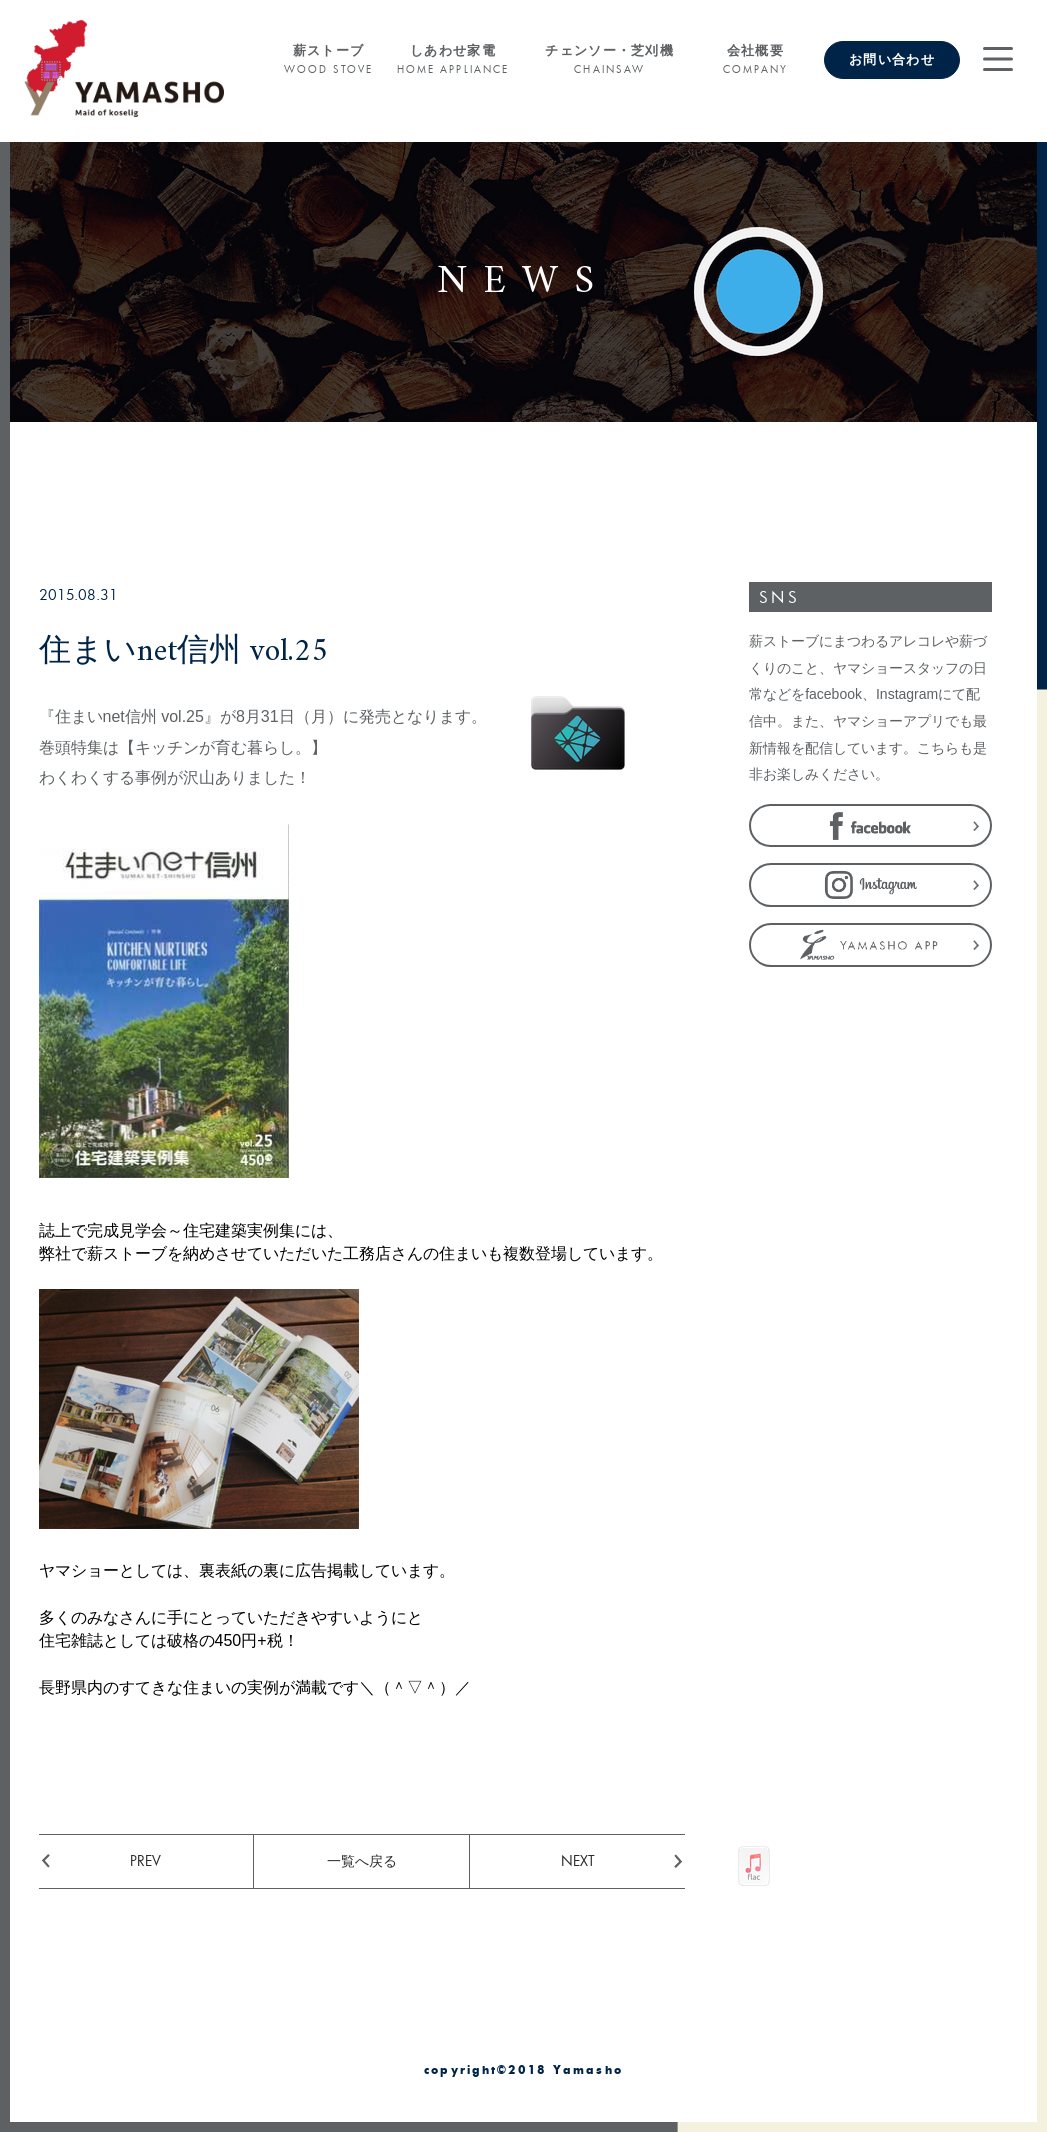 This screenshot has height=2132, width=1047. Describe the element at coordinates (577, 735) in the screenshot. I see `folder containing Netlify project files` at that location.